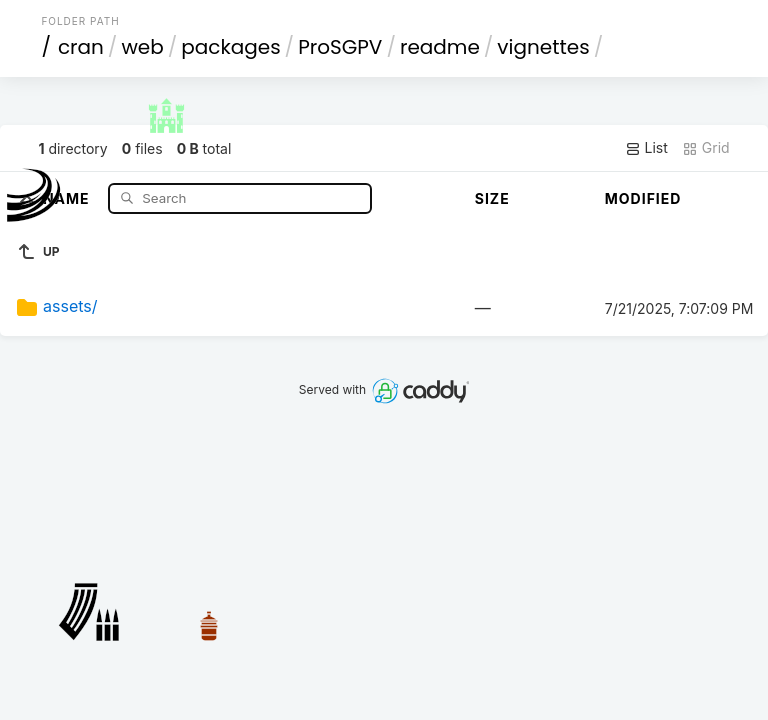 This screenshot has width=768, height=720. I want to click on indicates a wind or air-based attack ability, so click(33, 195).